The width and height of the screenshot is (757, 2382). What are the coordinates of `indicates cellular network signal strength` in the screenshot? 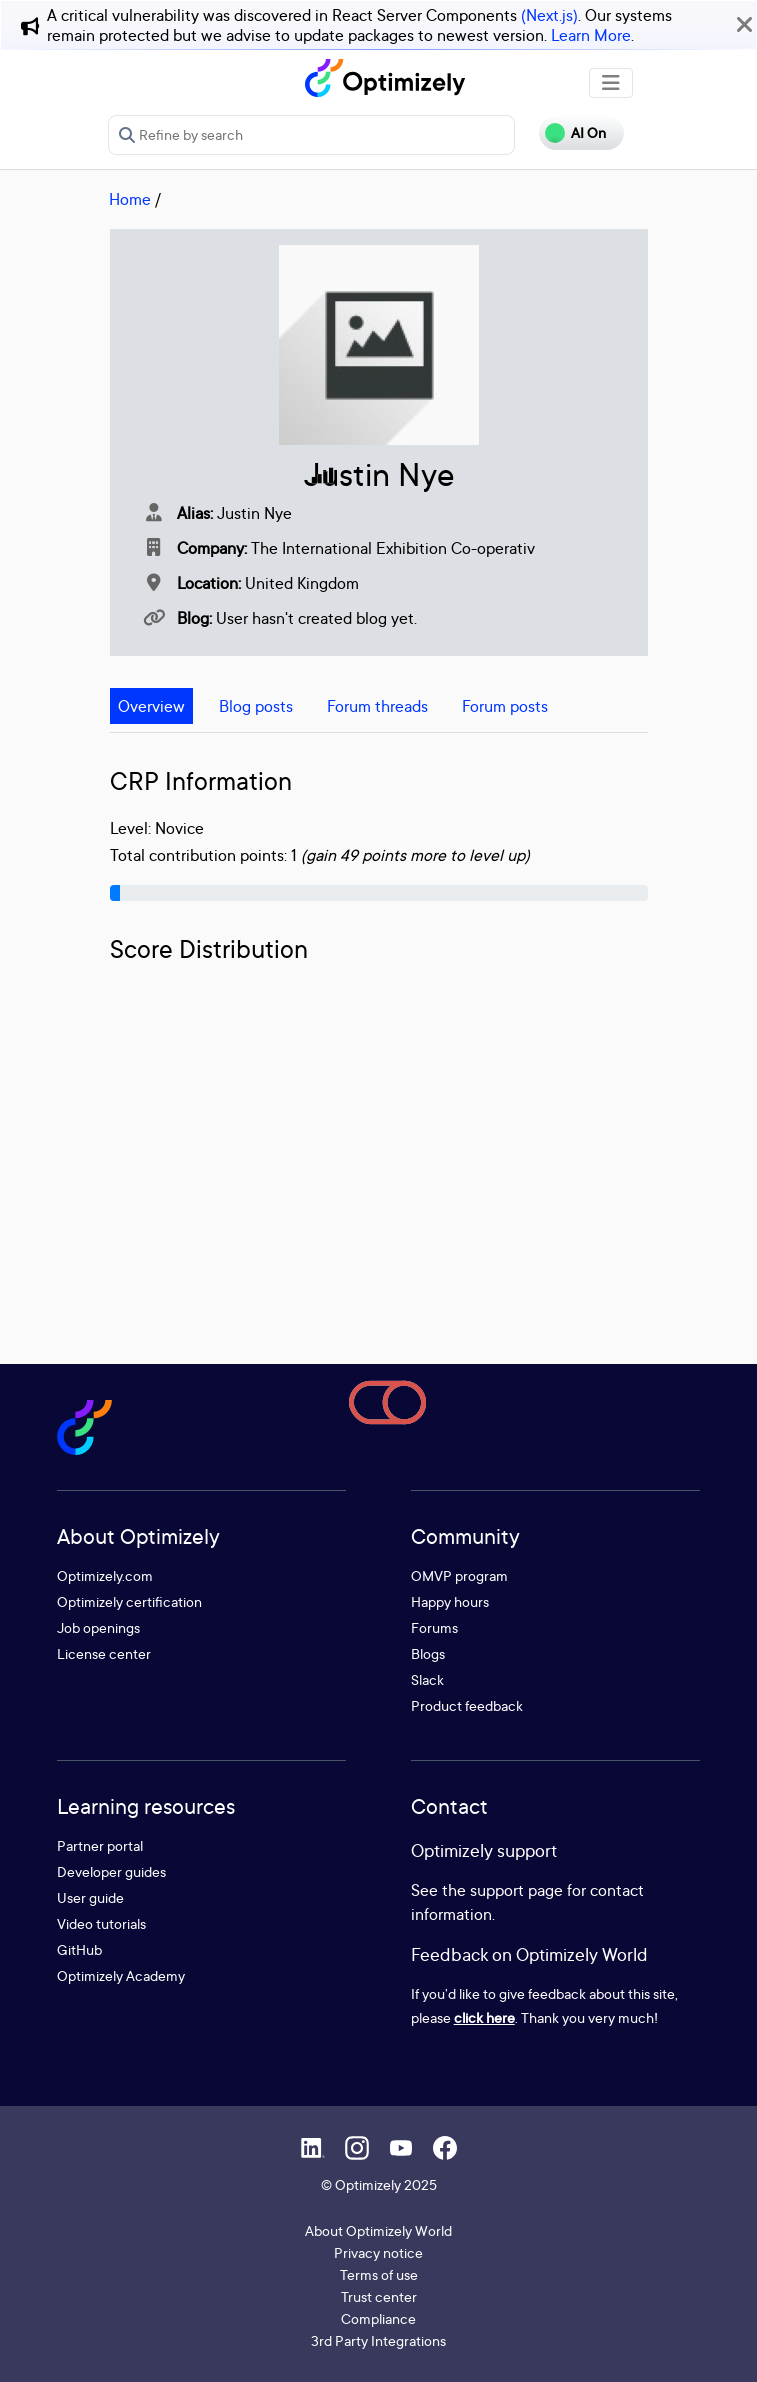 It's located at (322, 475).